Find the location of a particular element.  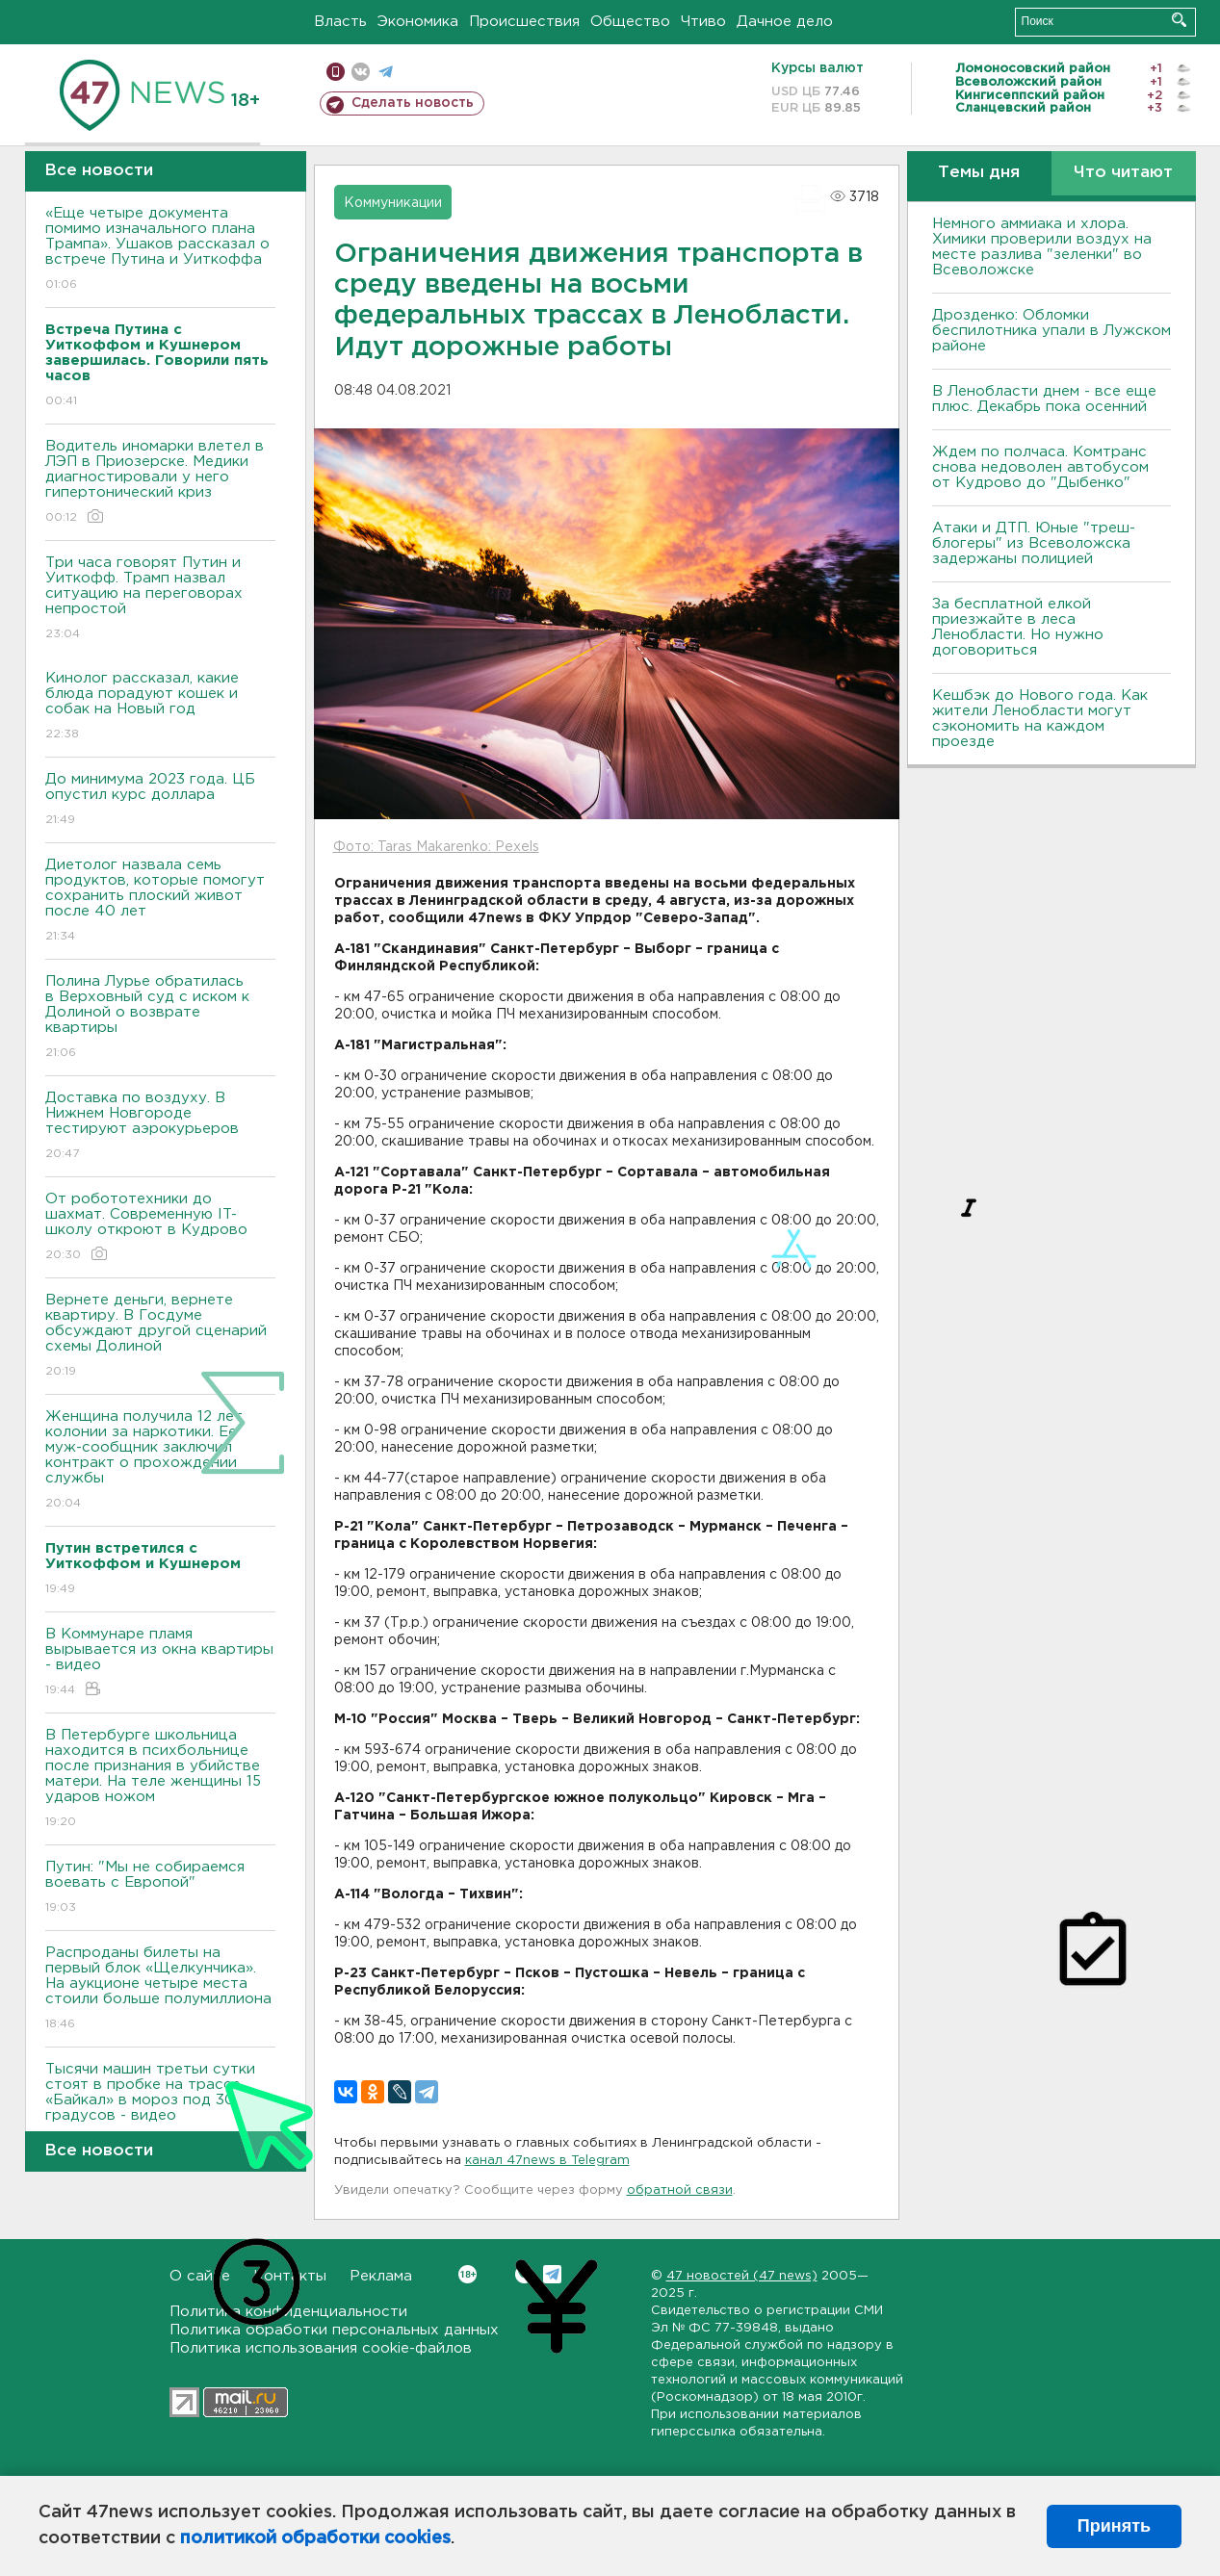

japanese yen currency indicator is located at coordinates (557, 2305).